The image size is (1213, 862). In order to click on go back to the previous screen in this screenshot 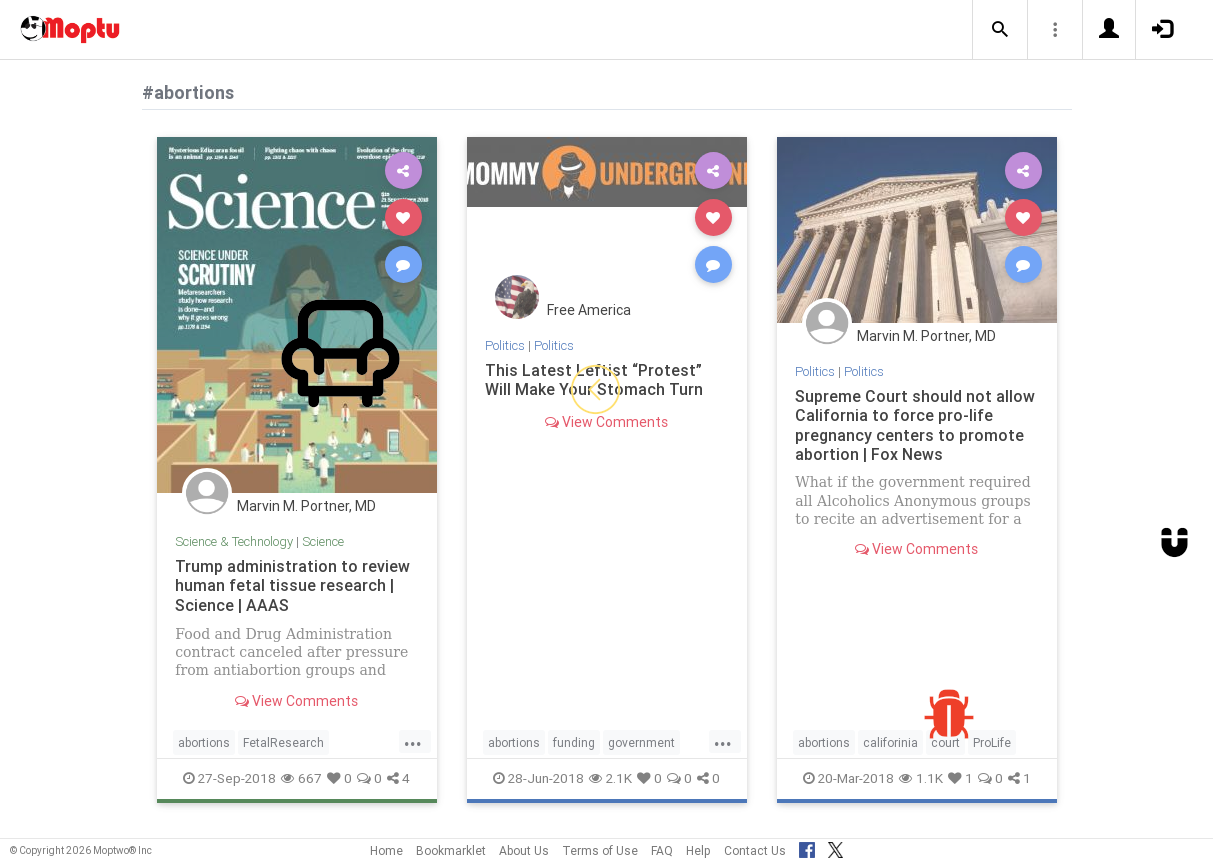, I will do `click(595, 389)`.